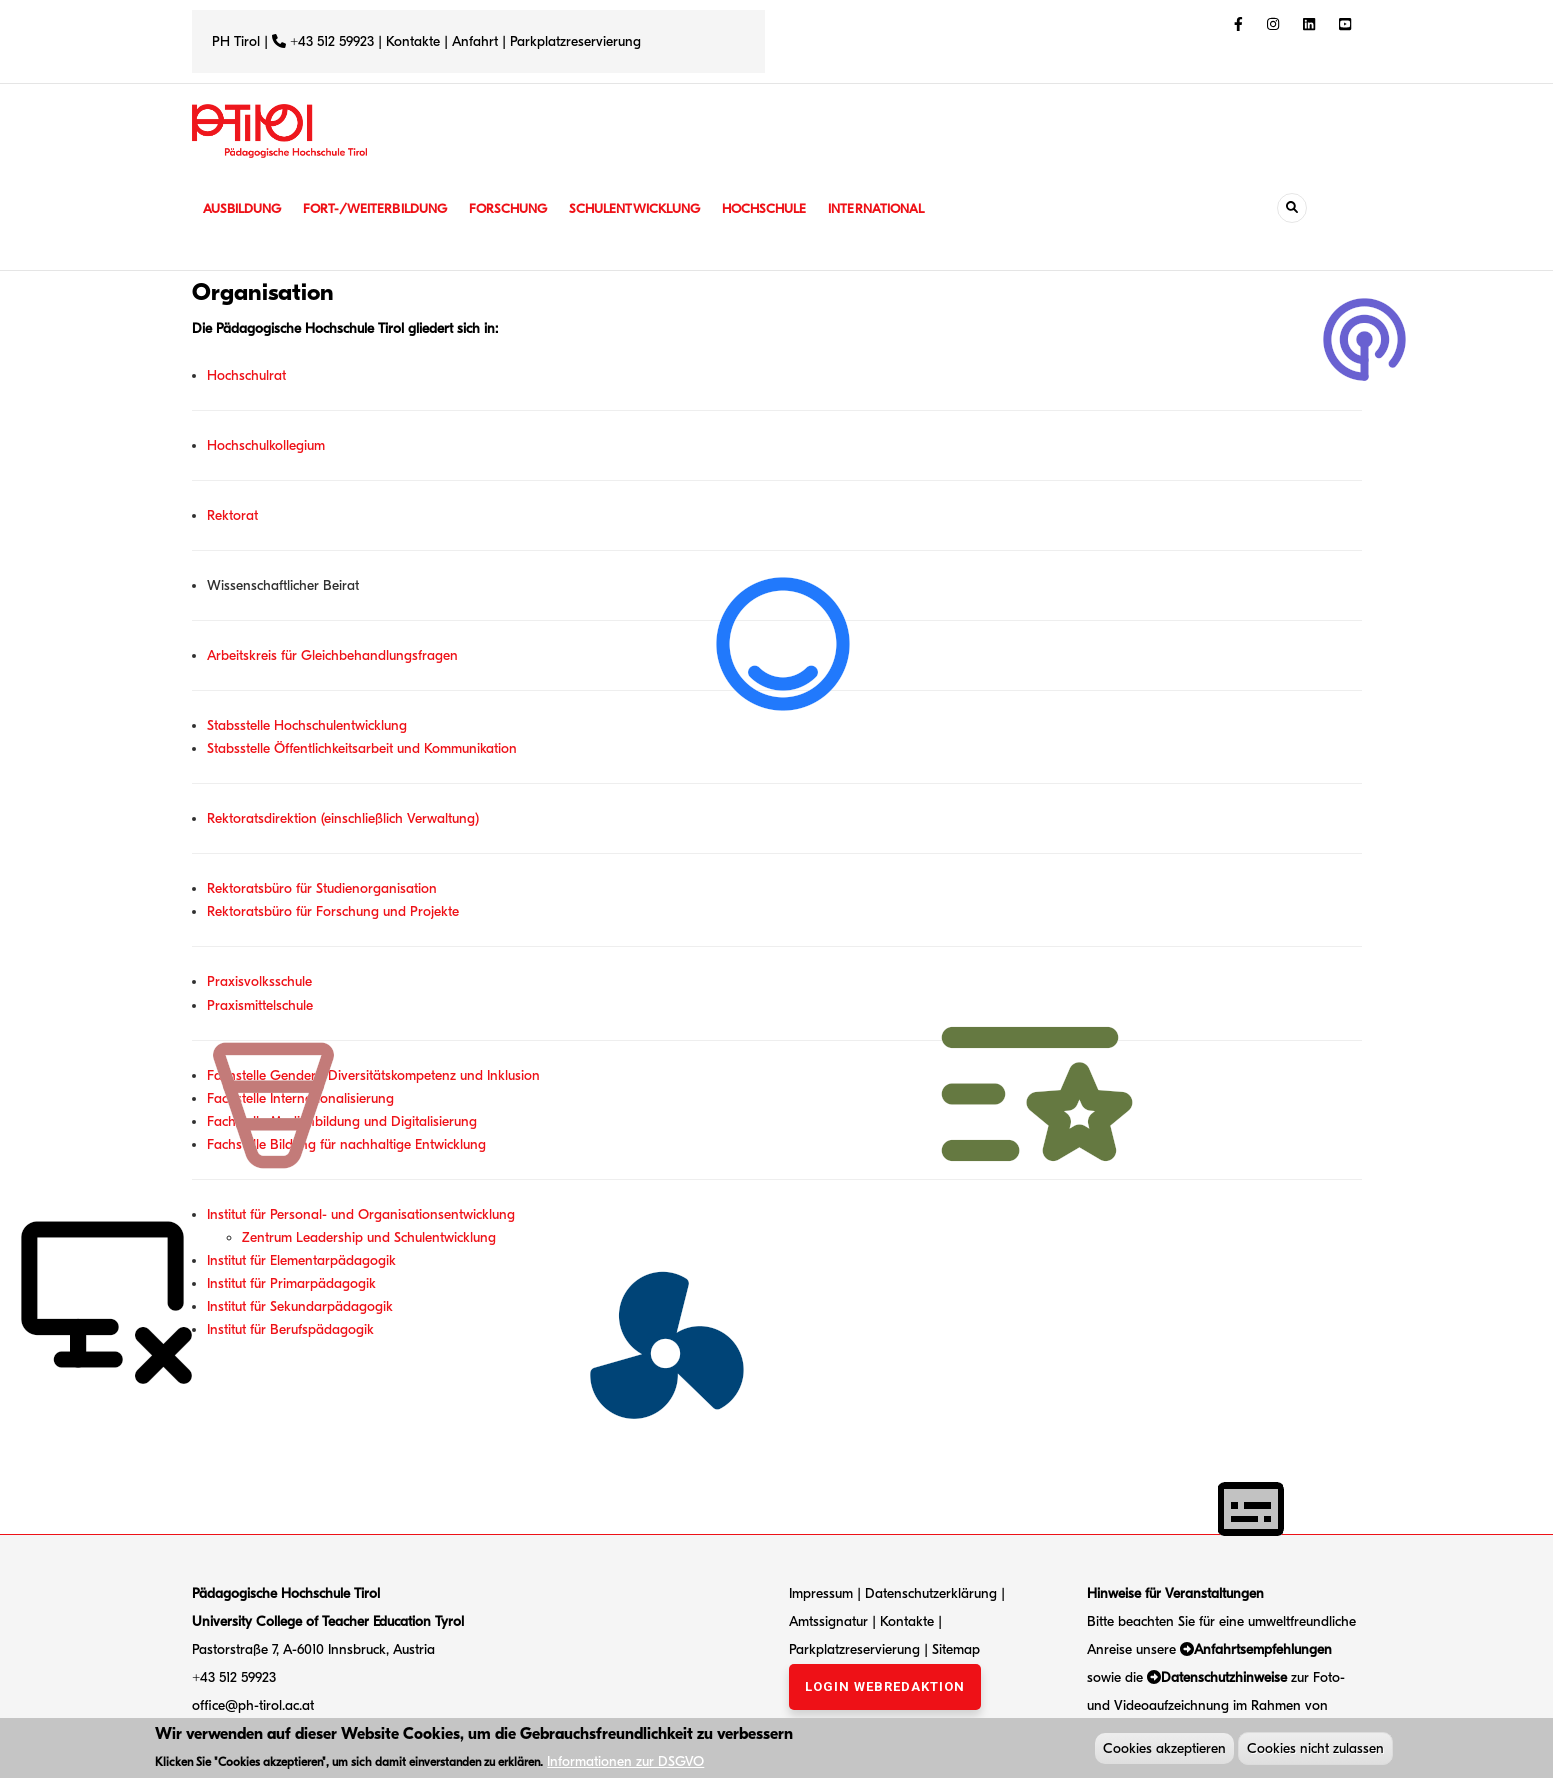 The height and width of the screenshot is (1778, 1553). Describe the element at coordinates (273, 1105) in the screenshot. I see `view sales funnel analytics` at that location.